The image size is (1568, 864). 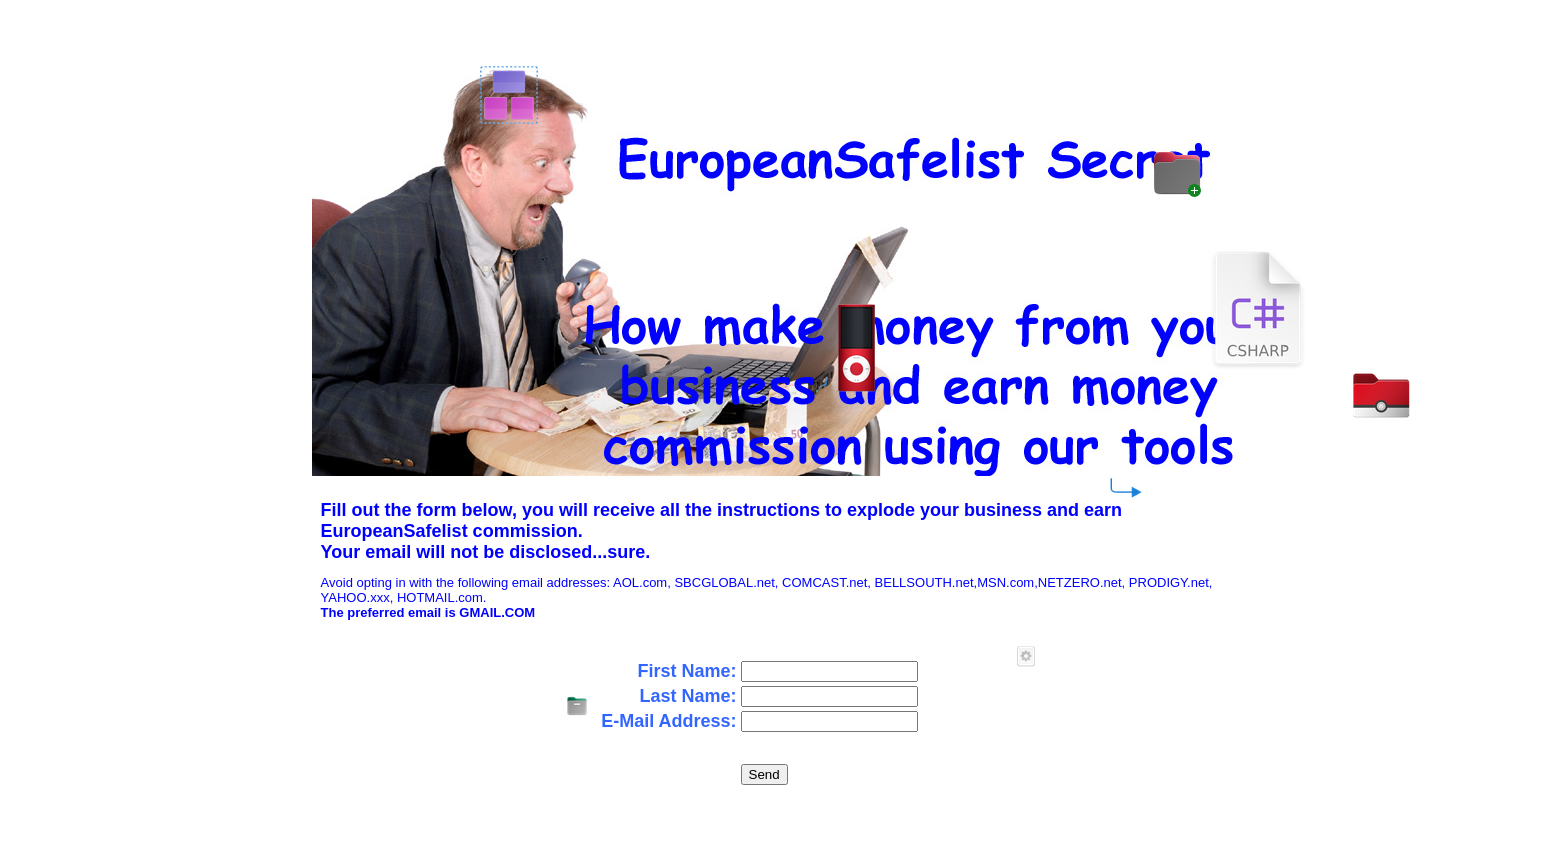 I want to click on open the file manager application, so click(x=577, y=706).